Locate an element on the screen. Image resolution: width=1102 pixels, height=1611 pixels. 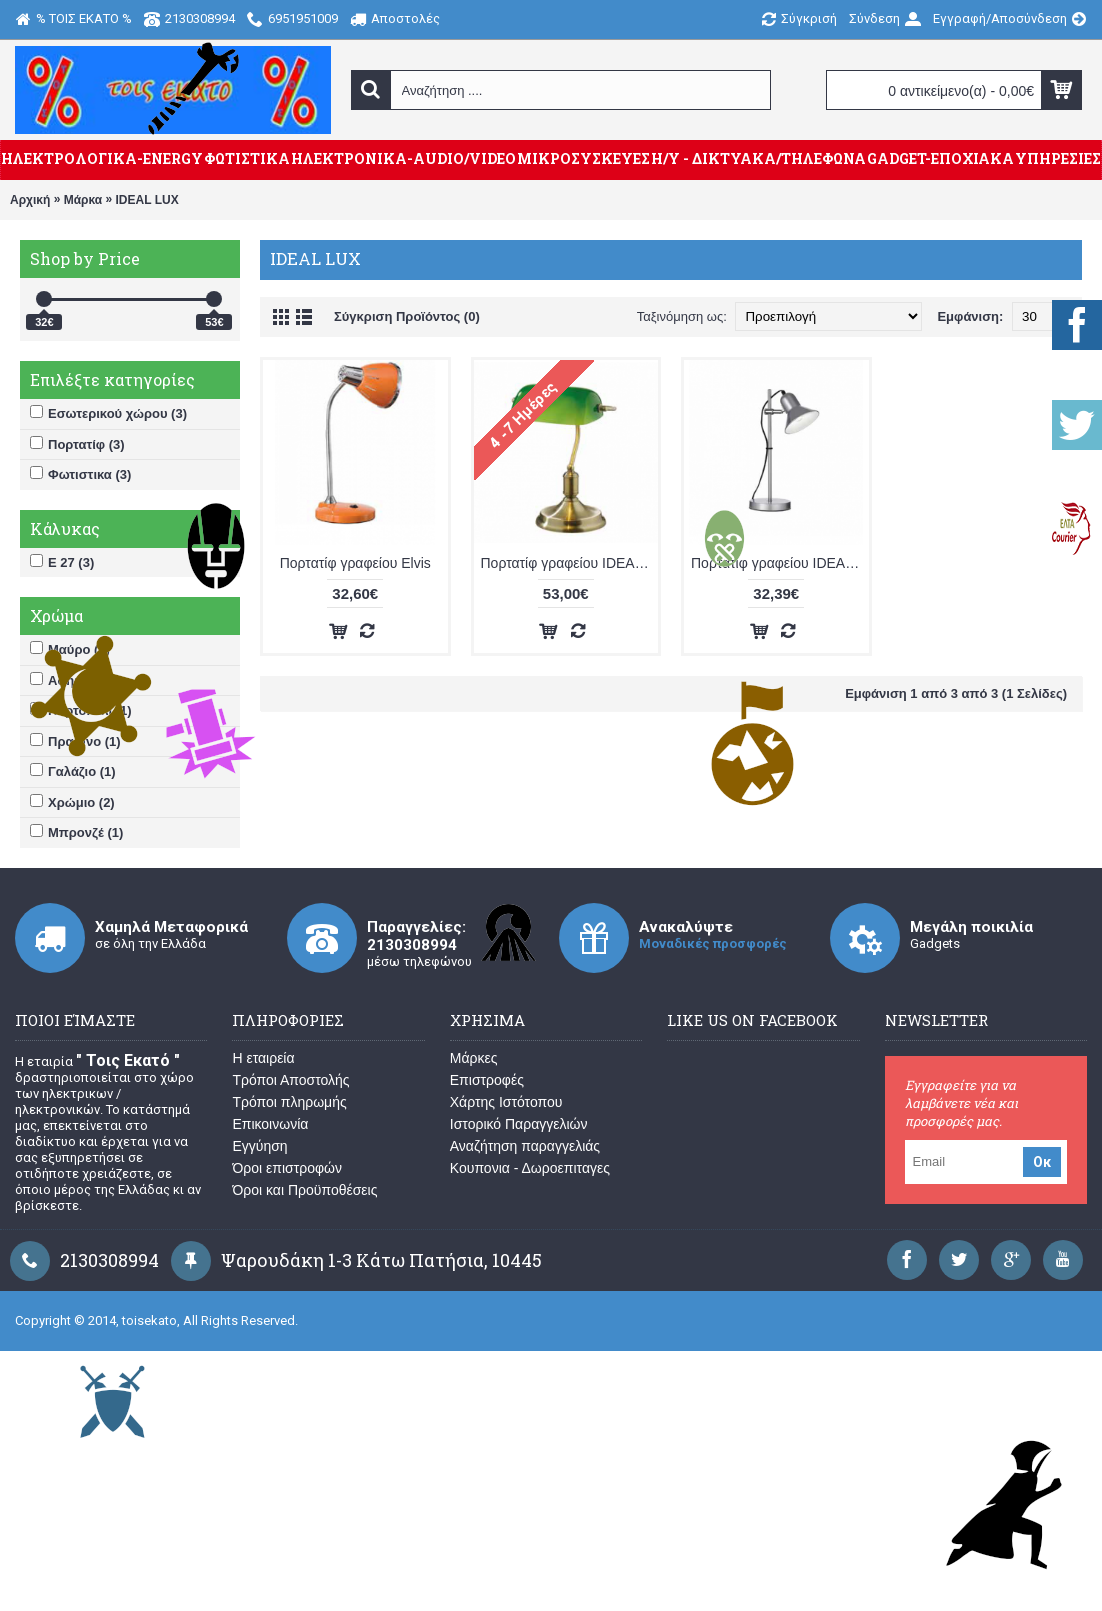
activate enhanced vision or sight ability is located at coordinates (508, 932).